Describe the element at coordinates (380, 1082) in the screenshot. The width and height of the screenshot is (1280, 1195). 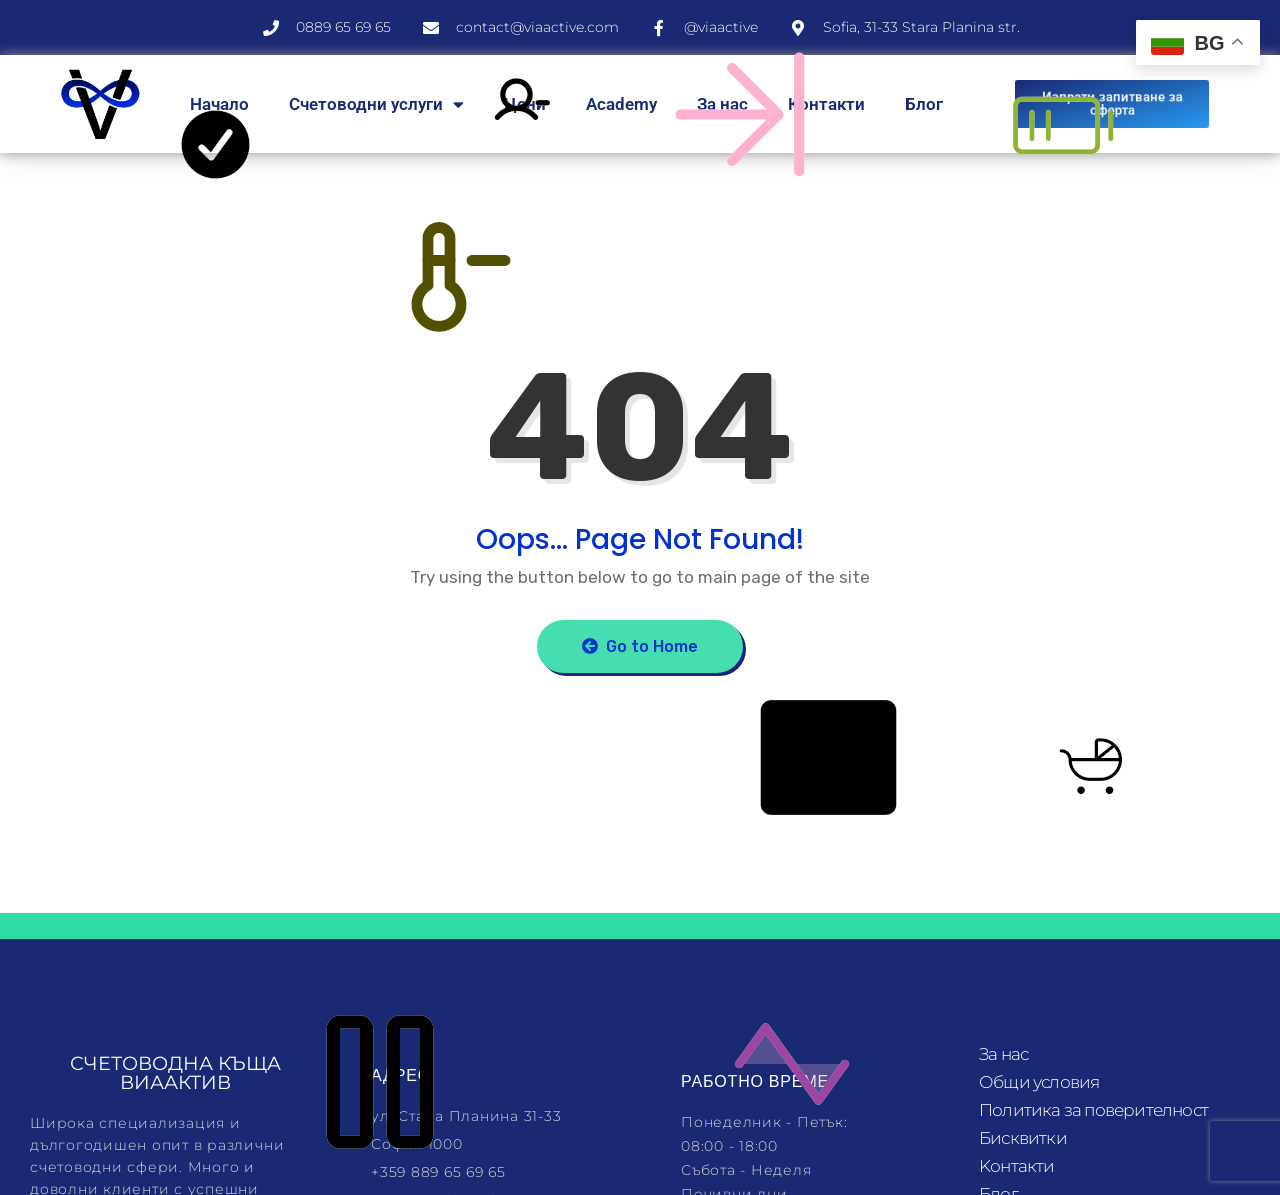
I see `pause media playback` at that location.